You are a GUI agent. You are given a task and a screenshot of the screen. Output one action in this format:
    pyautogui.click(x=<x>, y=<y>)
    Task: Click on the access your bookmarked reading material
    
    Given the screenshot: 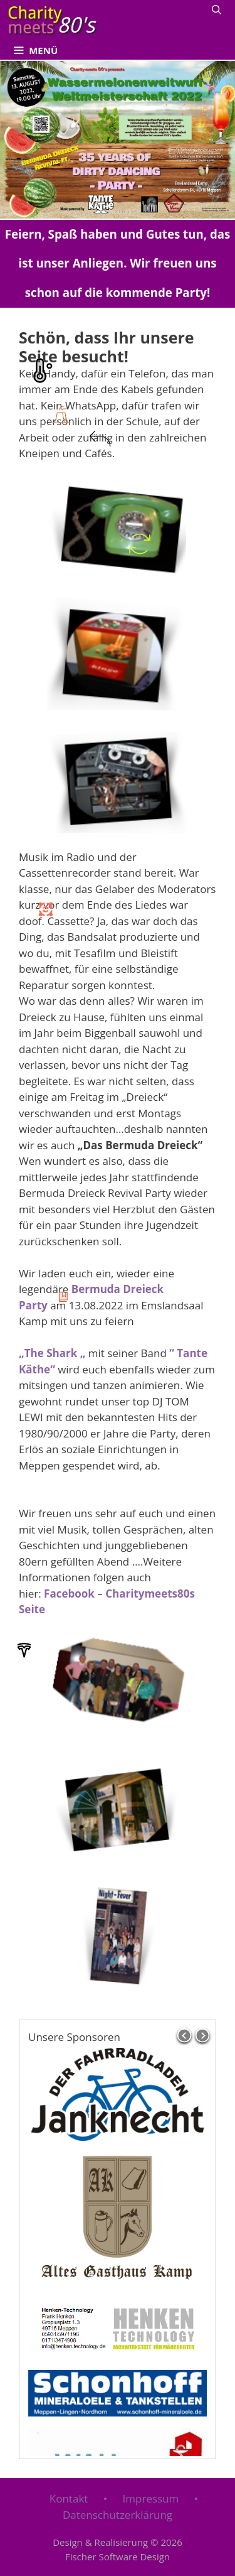 What is the action you would take?
    pyautogui.click(x=63, y=1297)
    